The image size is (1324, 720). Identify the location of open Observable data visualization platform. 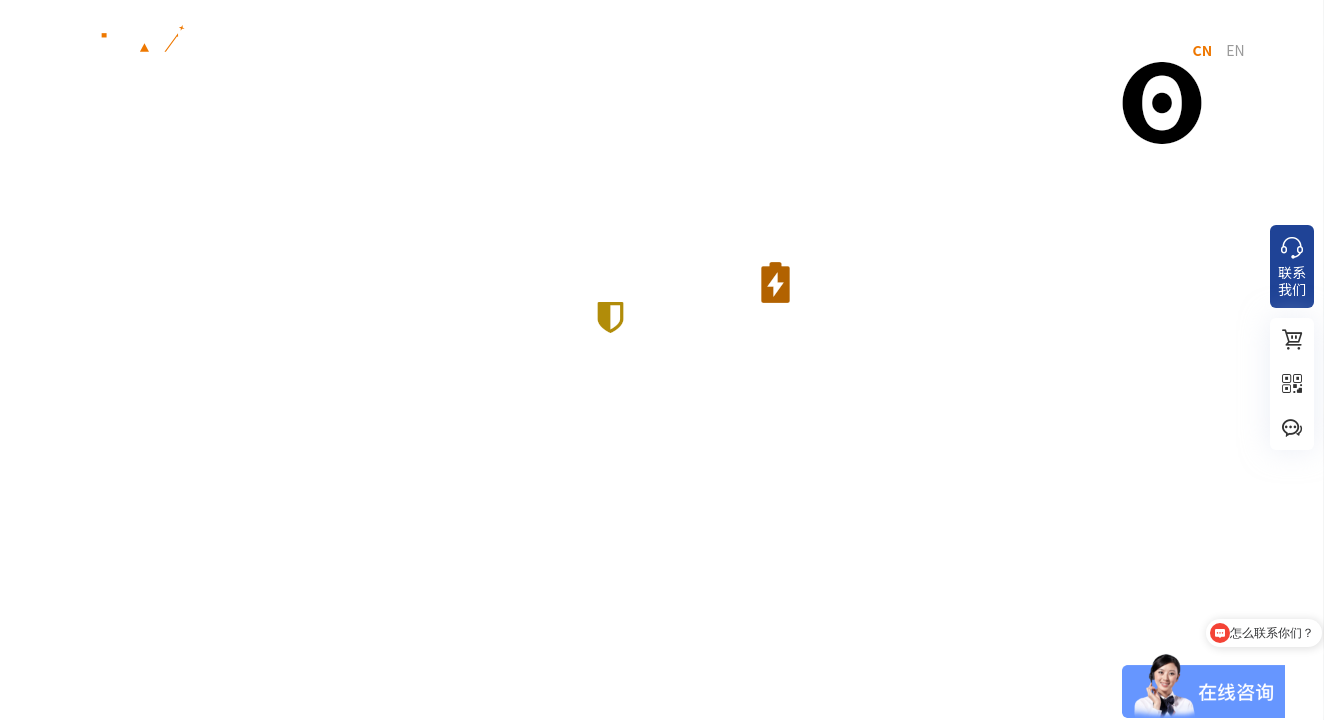
(1162, 103).